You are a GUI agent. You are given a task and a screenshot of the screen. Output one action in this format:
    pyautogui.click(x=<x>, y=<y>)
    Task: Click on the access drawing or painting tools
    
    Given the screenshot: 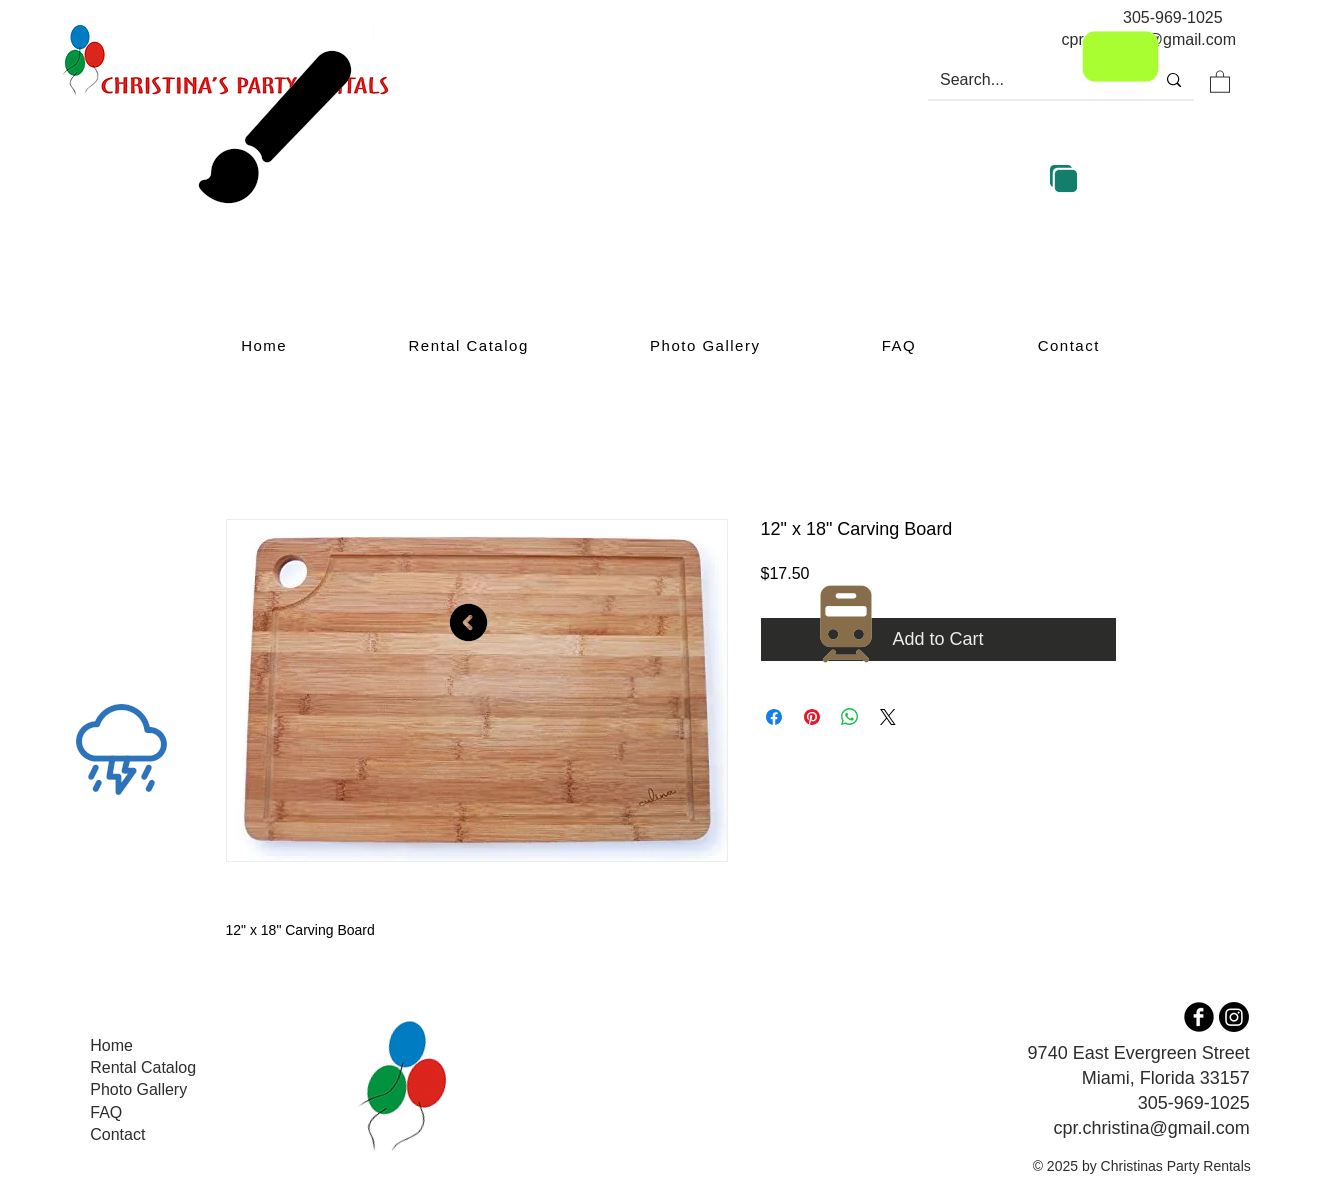 What is the action you would take?
    pyautogui.click(x=275, y=127)
    